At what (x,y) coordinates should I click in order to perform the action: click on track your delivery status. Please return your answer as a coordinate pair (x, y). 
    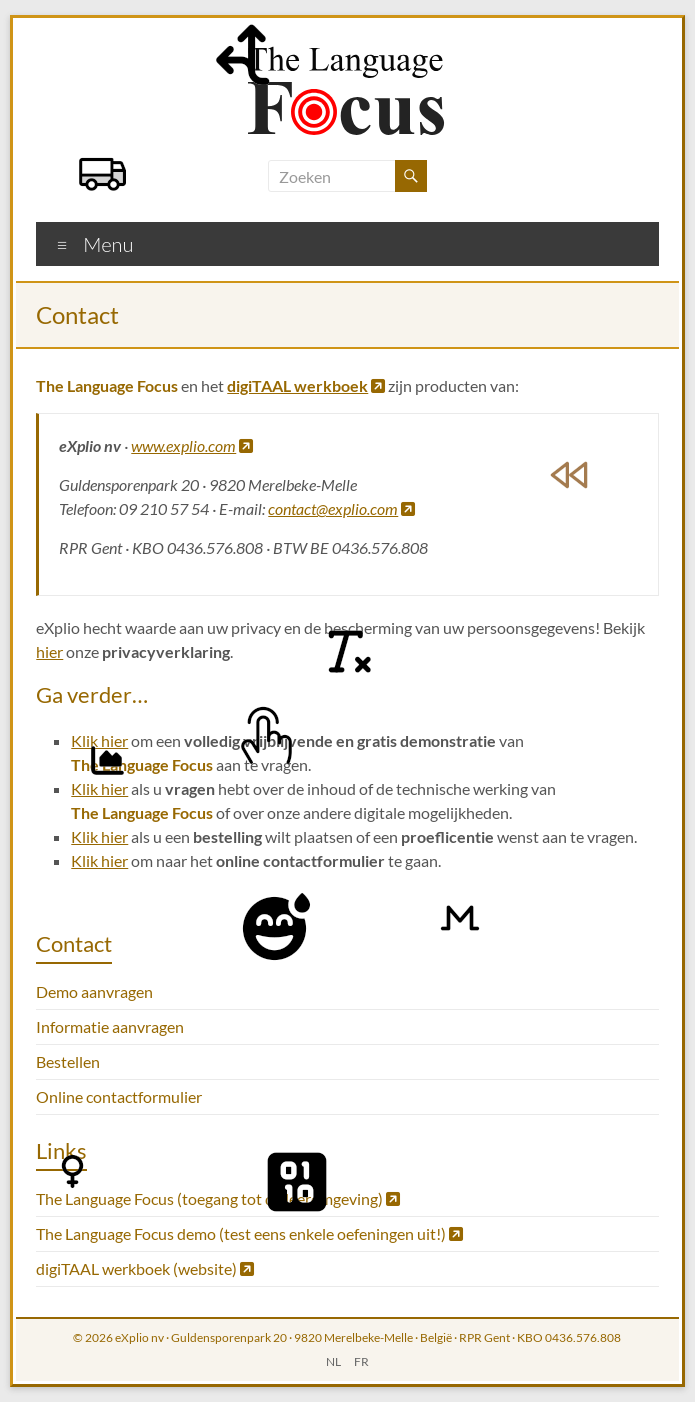
    Looking at the image, I should click on (101, 172).